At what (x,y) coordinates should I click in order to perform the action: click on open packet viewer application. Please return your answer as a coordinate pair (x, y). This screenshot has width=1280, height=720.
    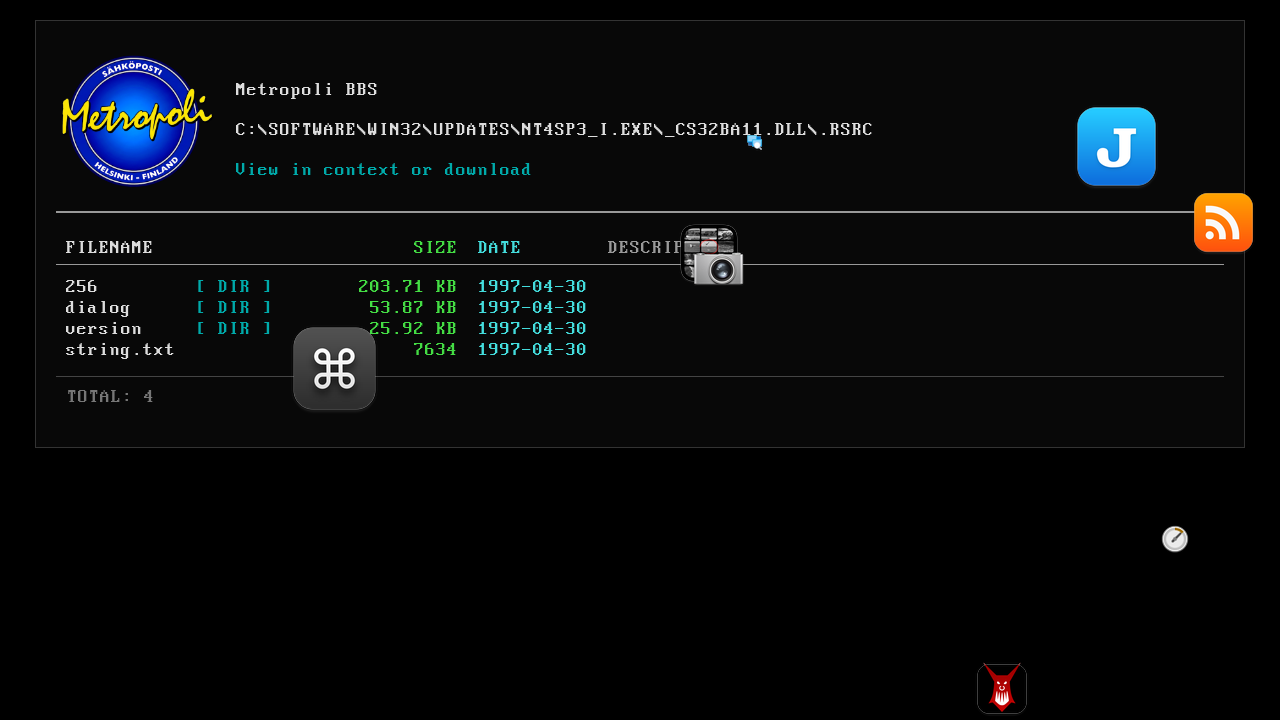
    Looking at the image, I should click on (755, 143).